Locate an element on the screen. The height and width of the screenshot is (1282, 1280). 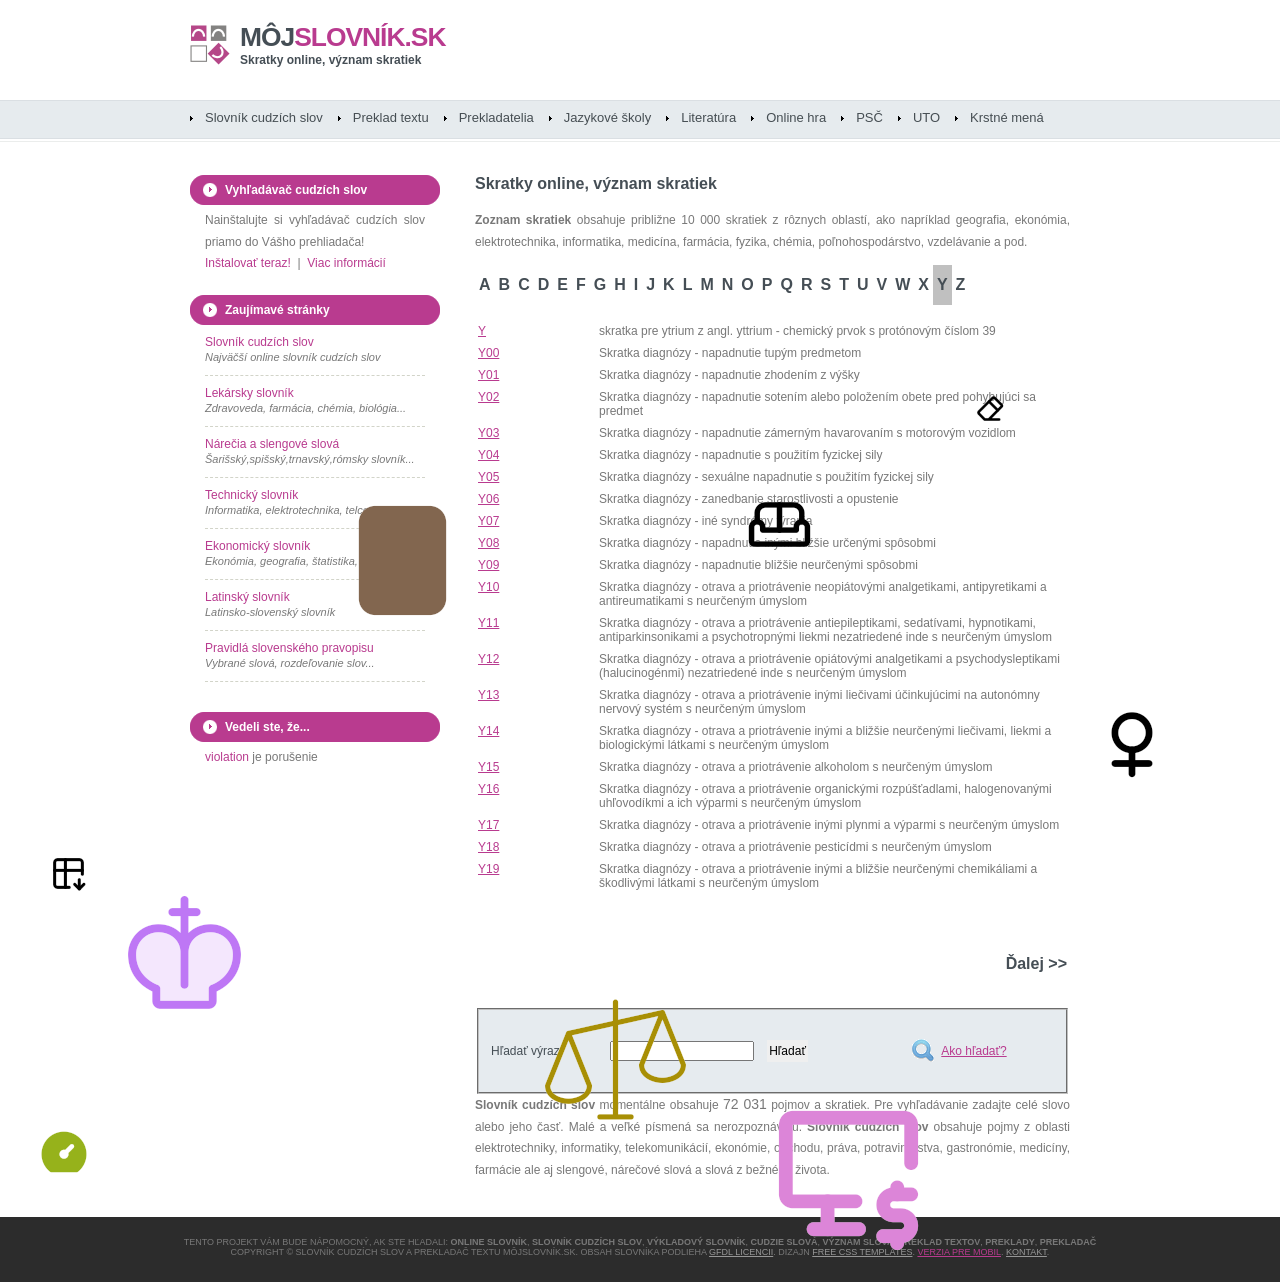
compare items or options is located at coordinates (615, 1059).